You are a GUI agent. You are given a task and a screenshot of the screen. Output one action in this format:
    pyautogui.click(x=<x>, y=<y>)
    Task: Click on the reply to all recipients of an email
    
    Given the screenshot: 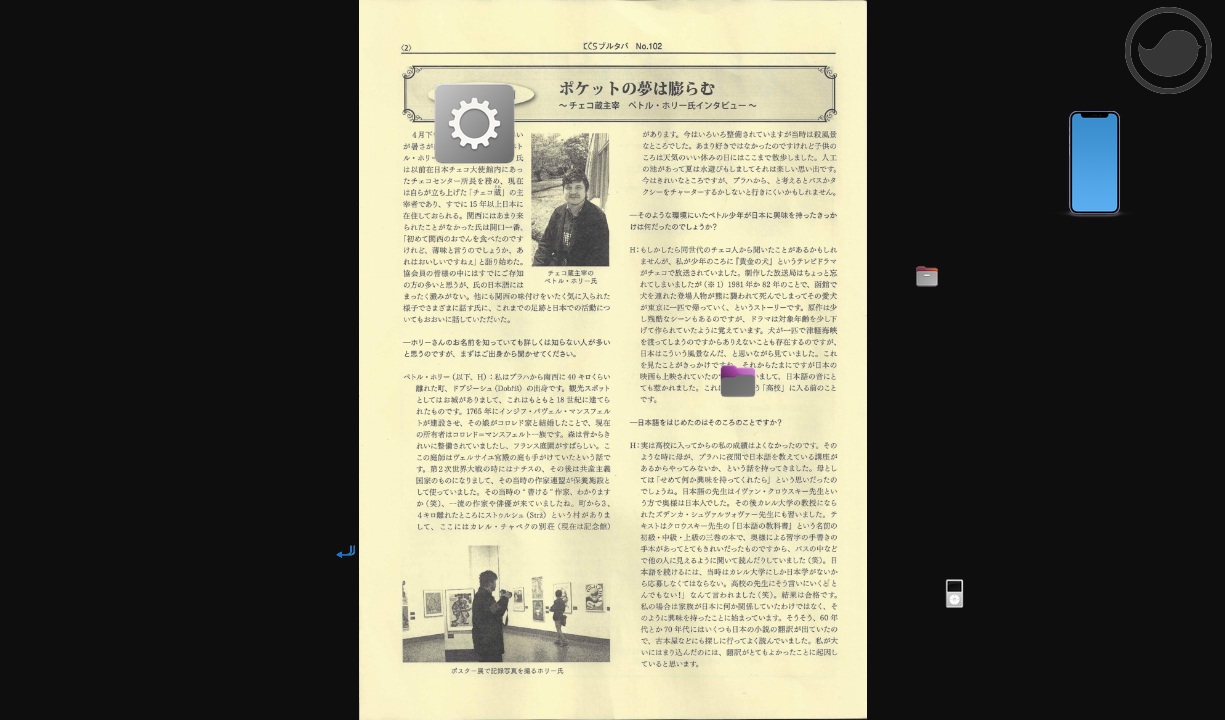 What is the action you would take?
    pyautogui.click(x=345, y=550)
    